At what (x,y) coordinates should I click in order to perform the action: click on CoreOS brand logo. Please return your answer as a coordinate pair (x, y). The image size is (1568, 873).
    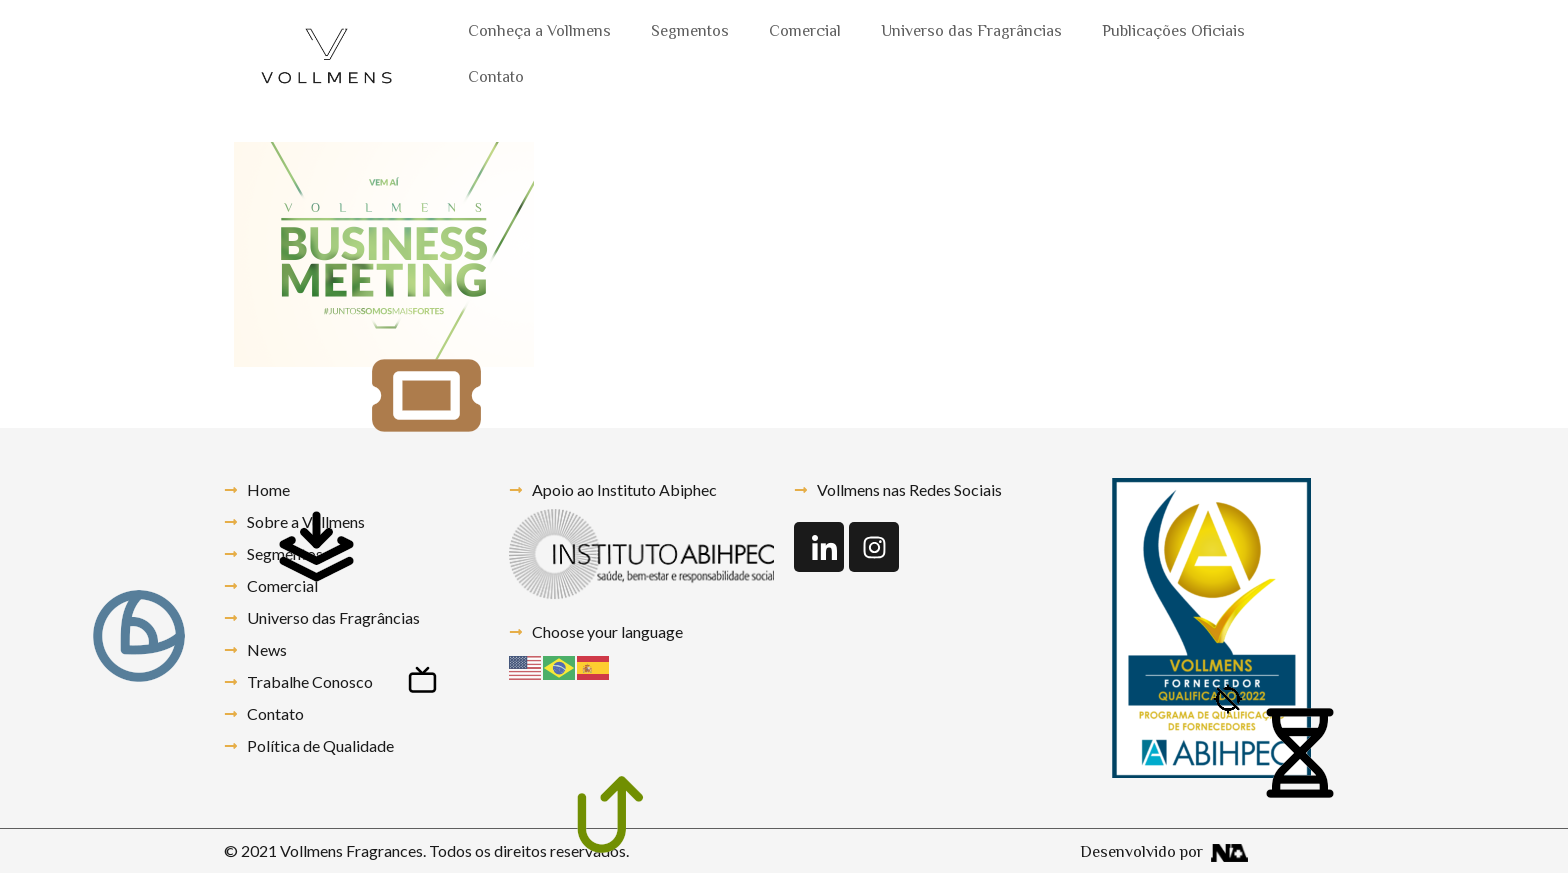
    Looking at the image, I should click on (139, 636).